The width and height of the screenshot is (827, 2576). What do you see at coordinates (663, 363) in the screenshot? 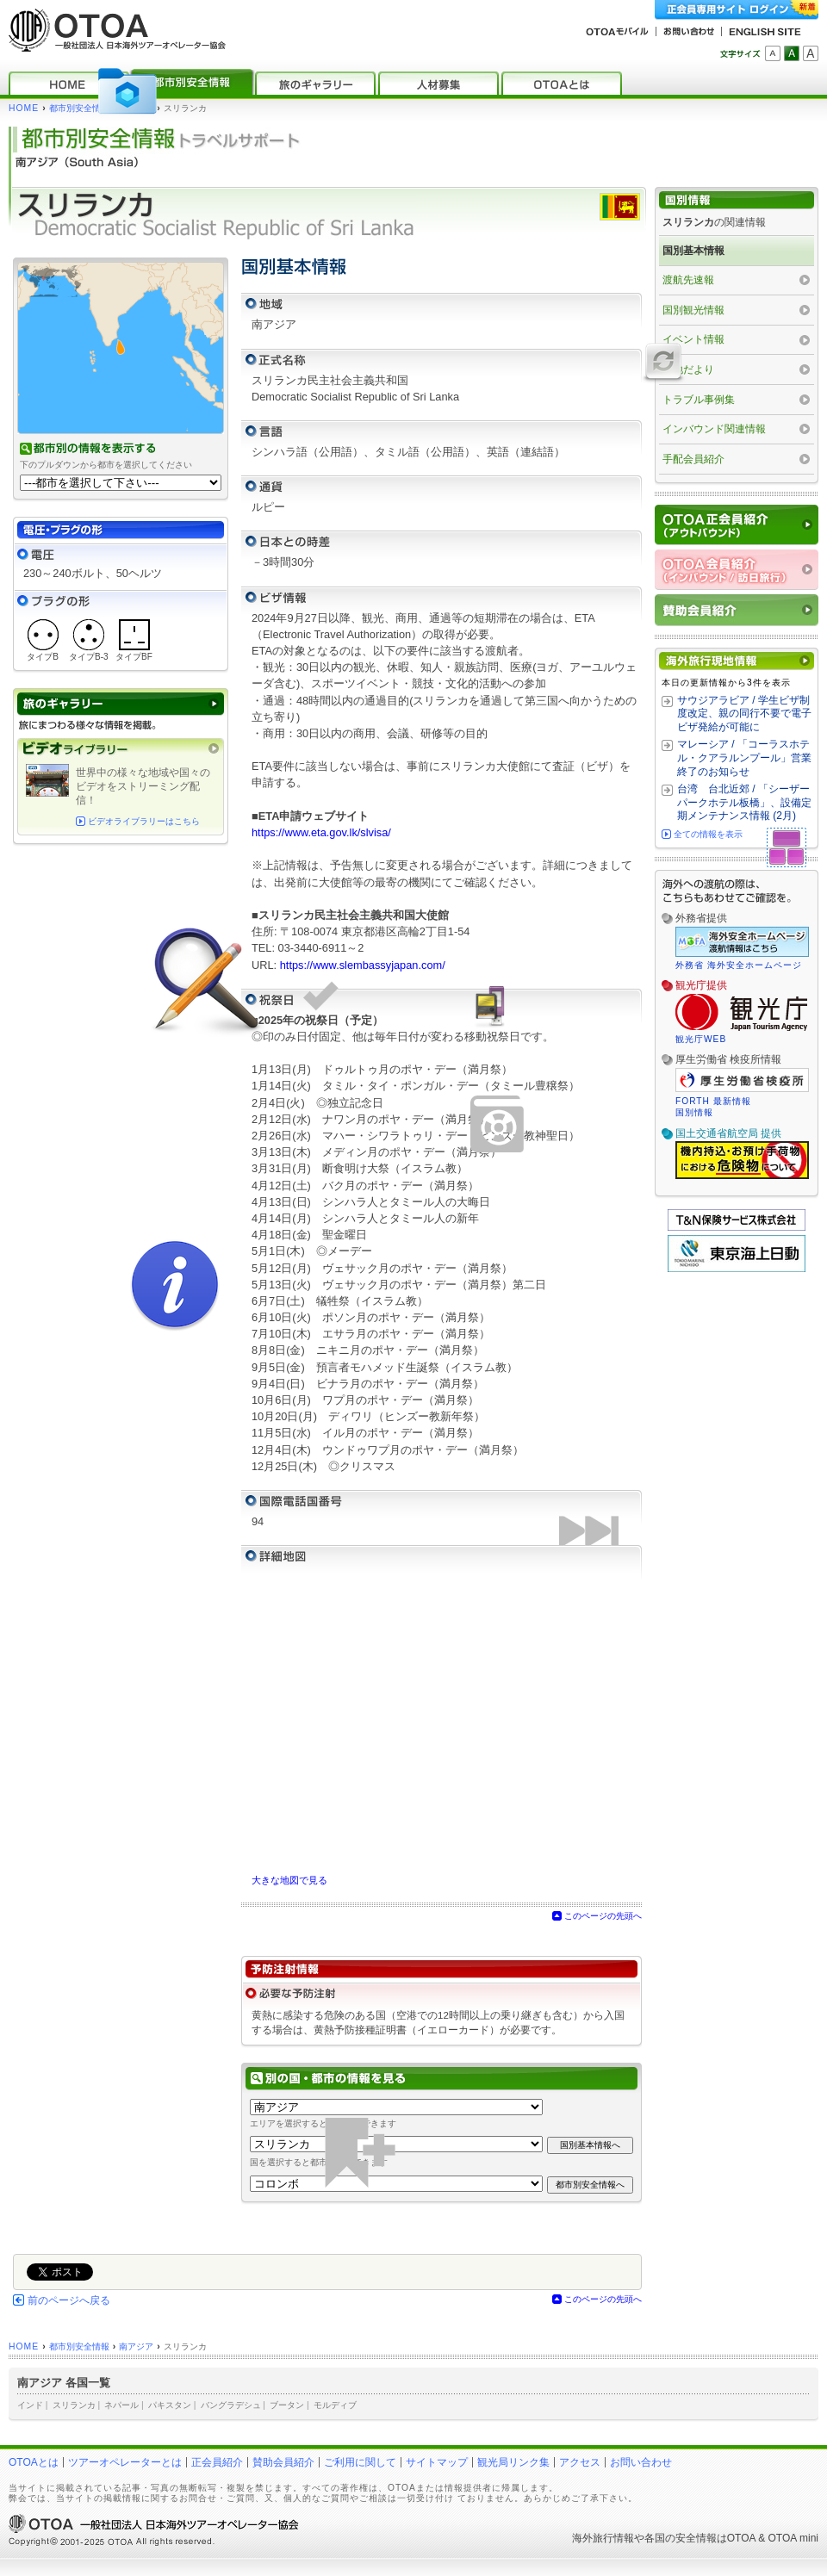
I see `indicates content is currently syncing` at bounding box center [663, 363].